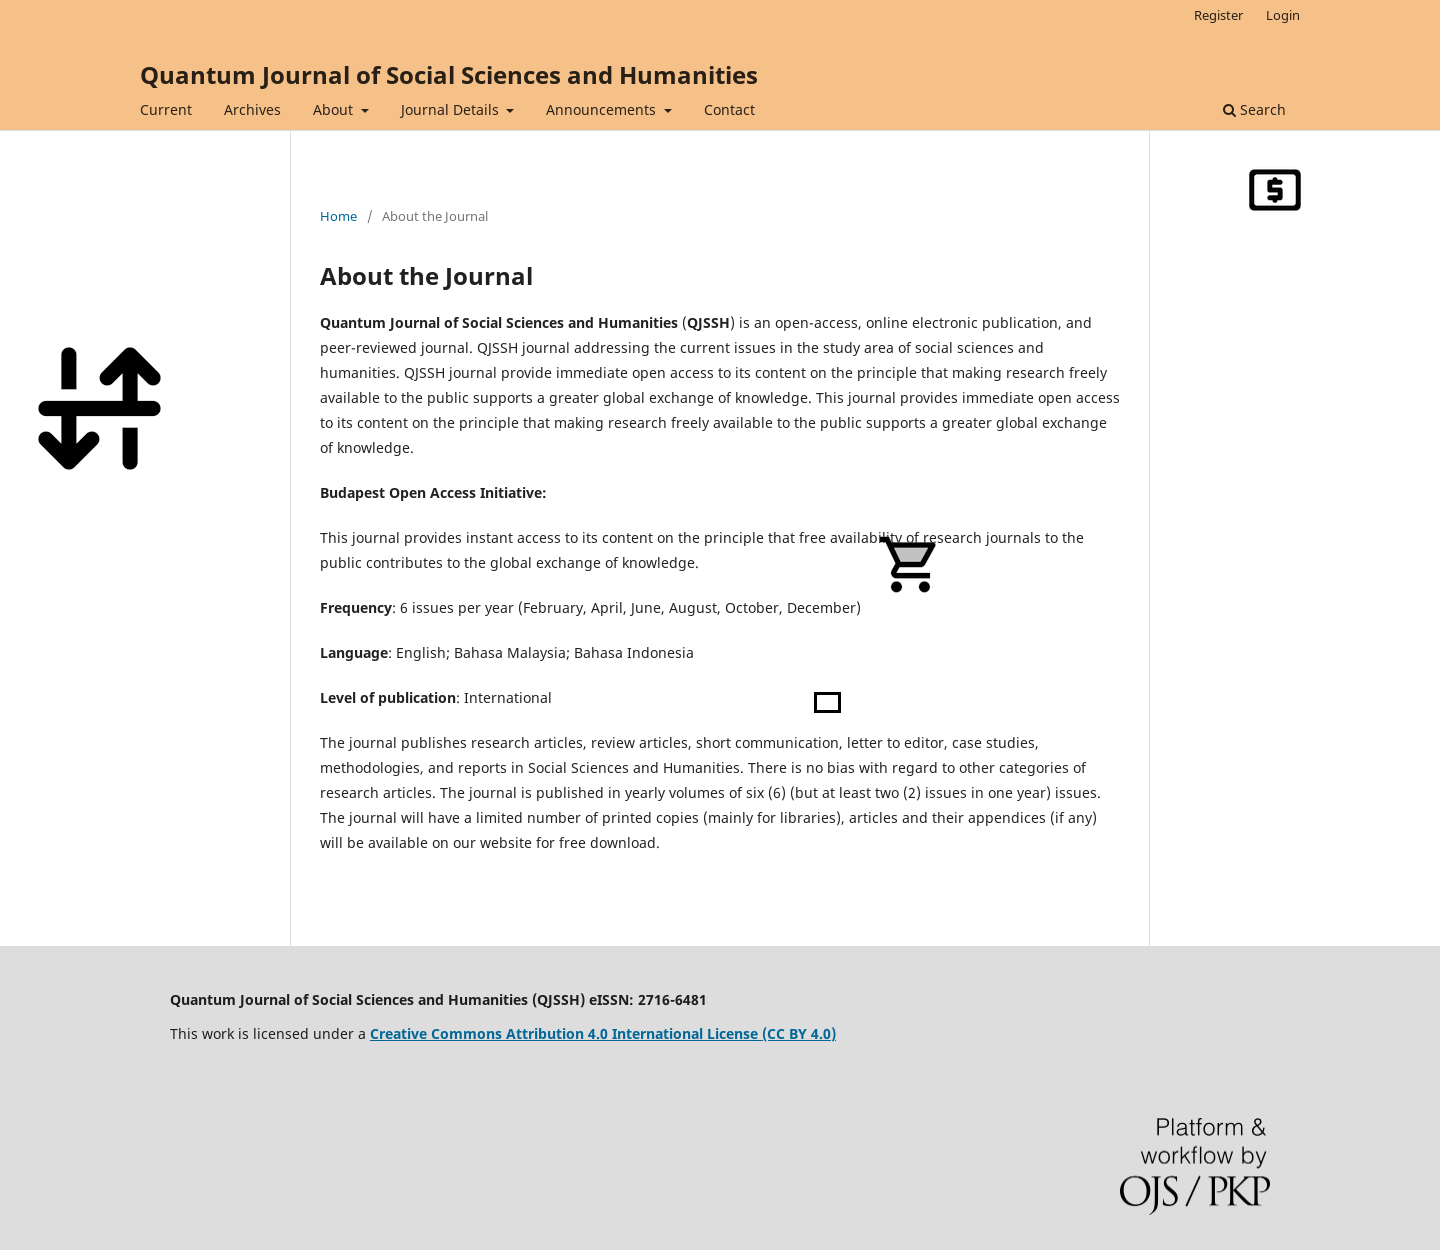 The height and width of the screenshot is (1250, 1440). What do you see at coordinates (827, 702) in the screenshot?
I see `crop image to 5:4 aspect ratio` at bounding box center [827, 702].